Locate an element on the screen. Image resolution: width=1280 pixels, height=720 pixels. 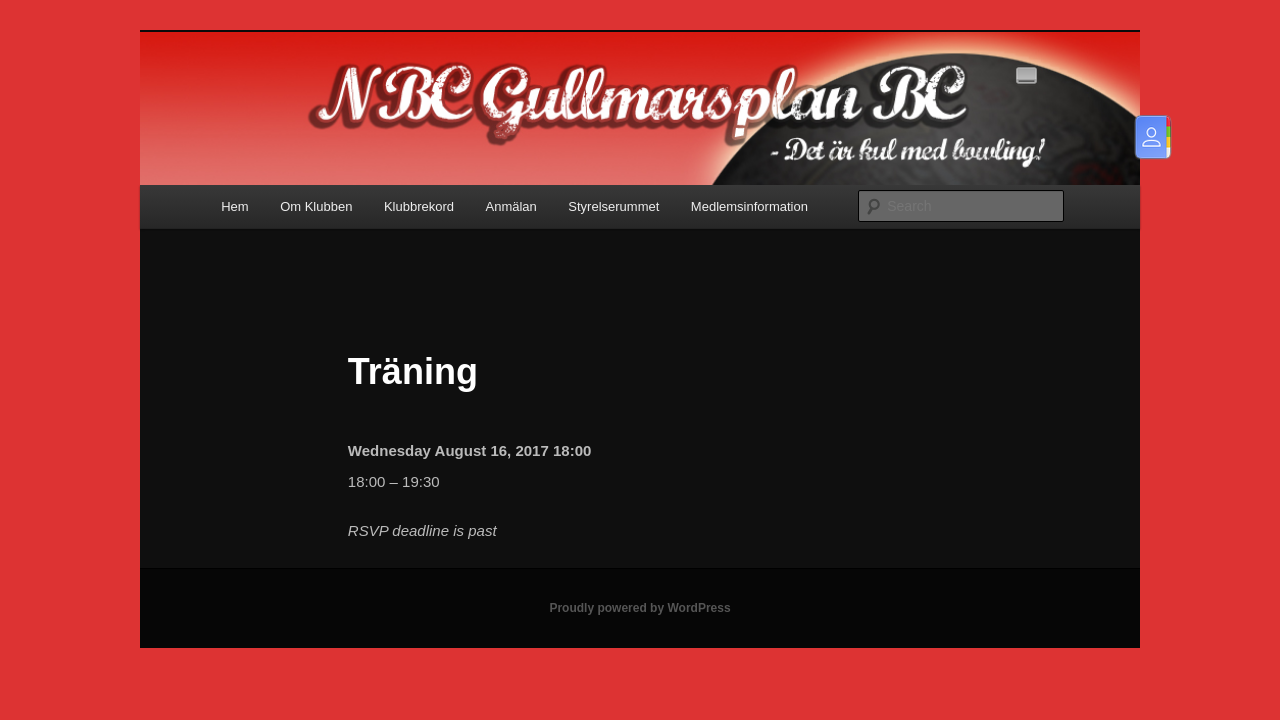
open the address book application is located at coordinates (1153, 137).